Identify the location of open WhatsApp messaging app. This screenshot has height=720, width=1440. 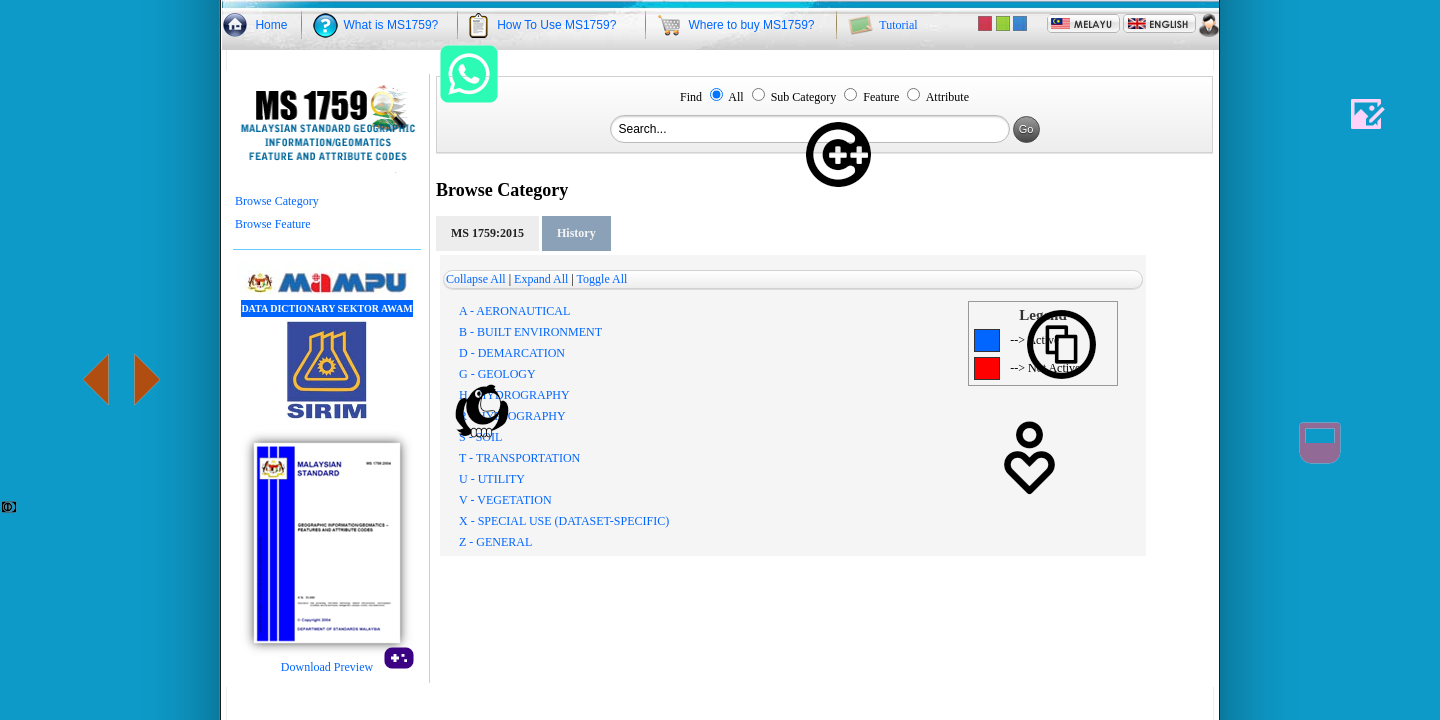
(469, 74).